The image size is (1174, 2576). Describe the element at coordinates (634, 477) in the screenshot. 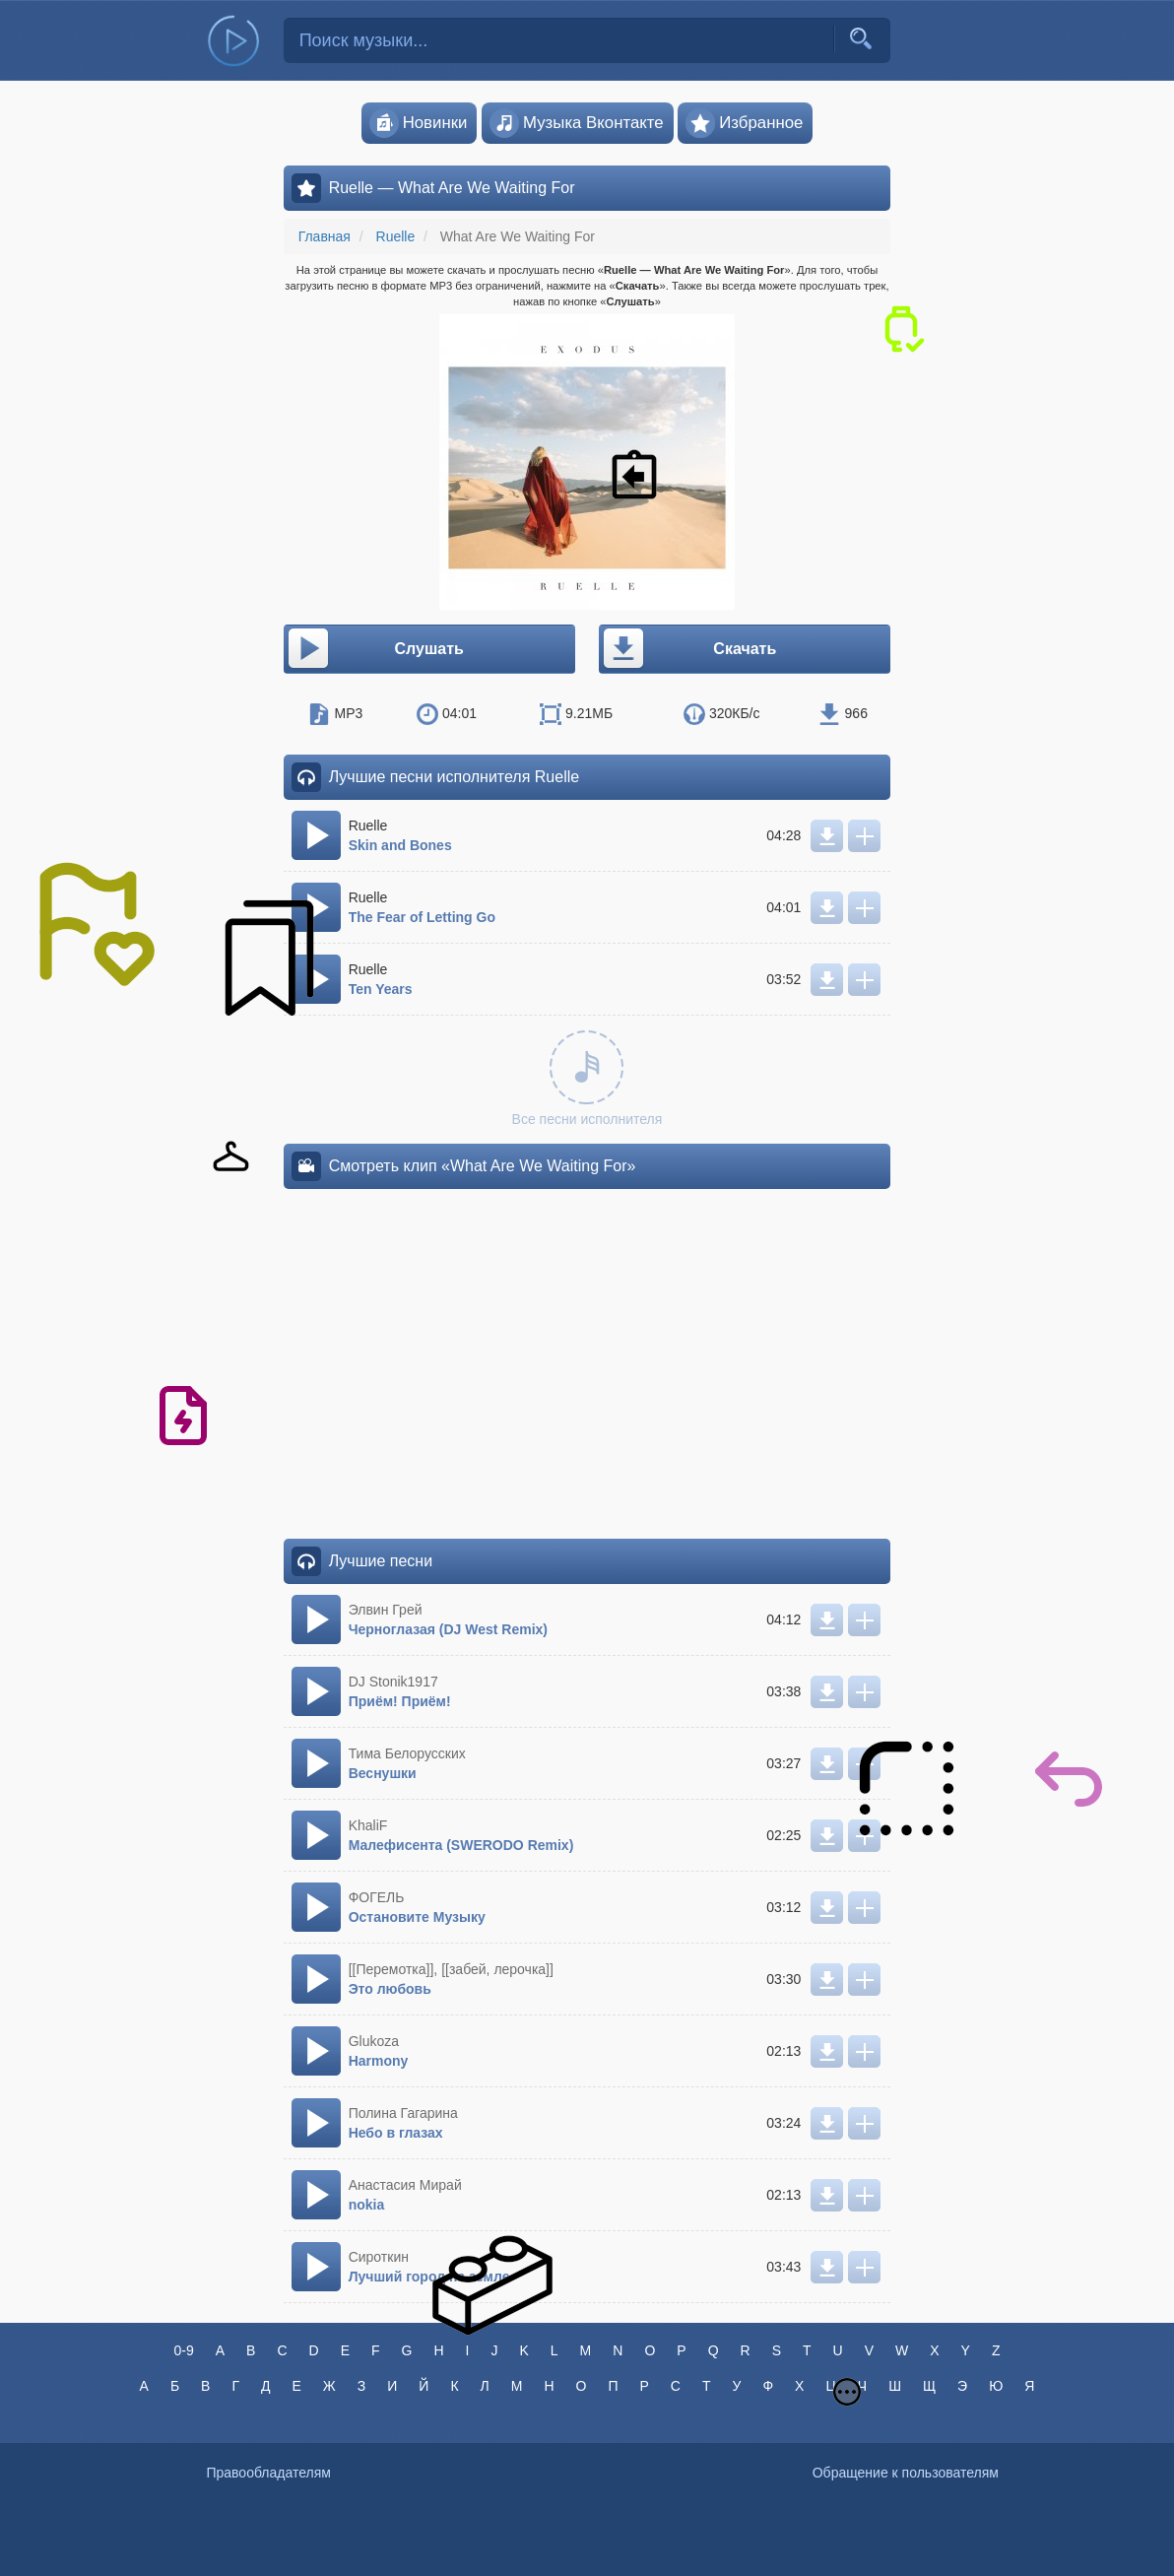

I see `return or send back an assignment` at that location.